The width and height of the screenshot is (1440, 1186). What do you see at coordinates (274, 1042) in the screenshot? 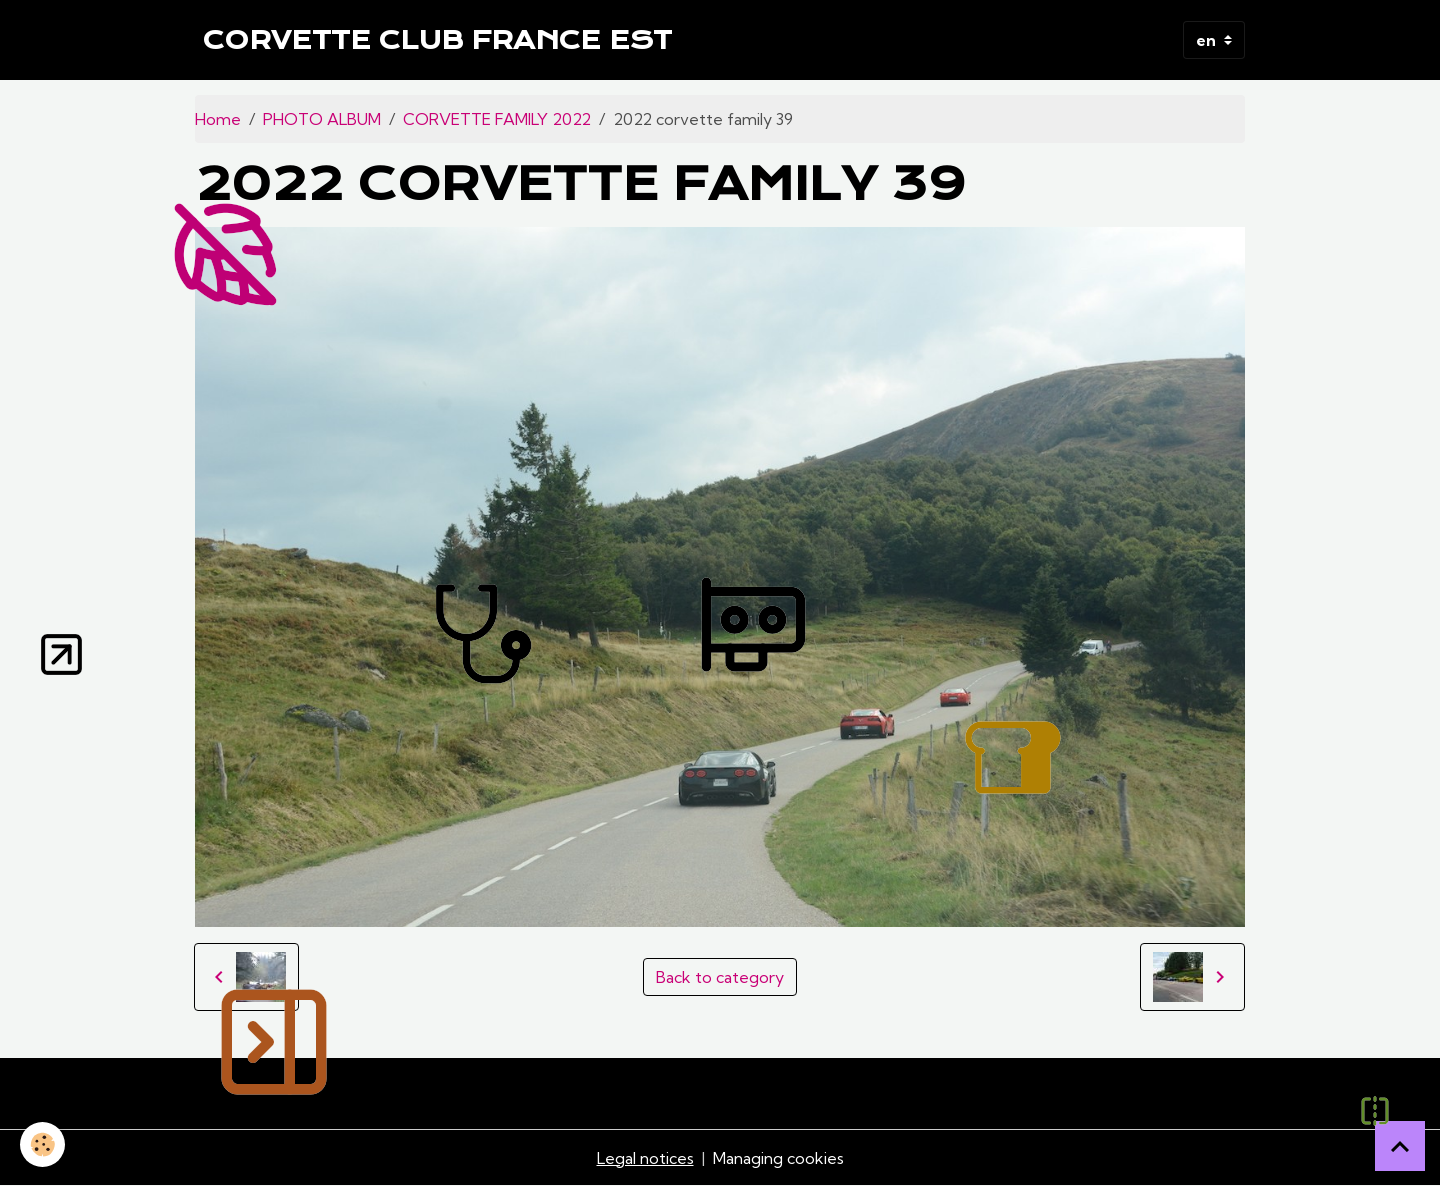
I see `close the right side panel` at bounding box center [274, 1042].